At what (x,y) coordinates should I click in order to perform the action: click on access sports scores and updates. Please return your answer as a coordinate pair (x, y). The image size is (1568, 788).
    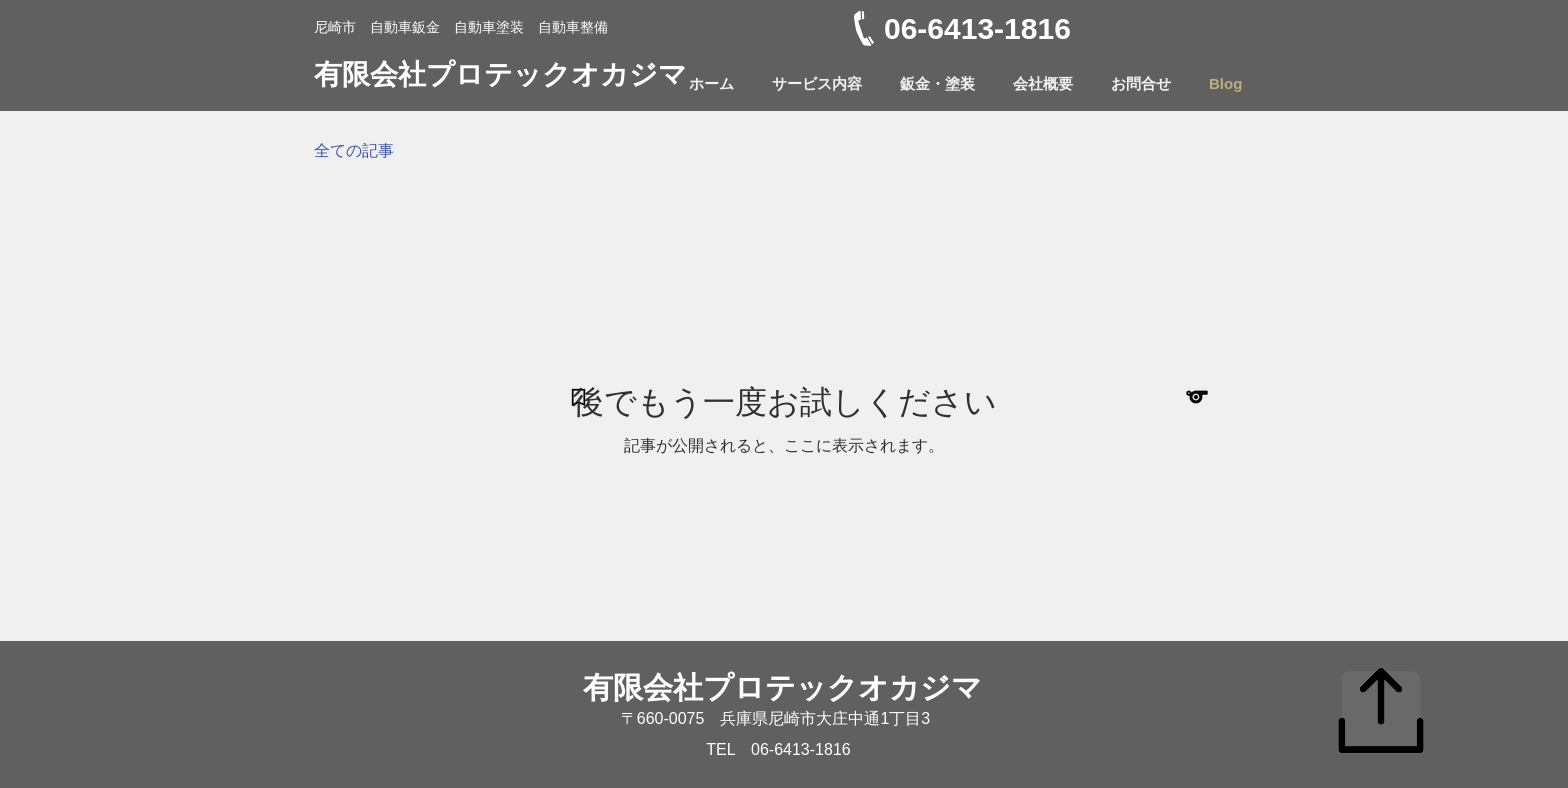
    Looking at the image, I should click on (1197, 397).